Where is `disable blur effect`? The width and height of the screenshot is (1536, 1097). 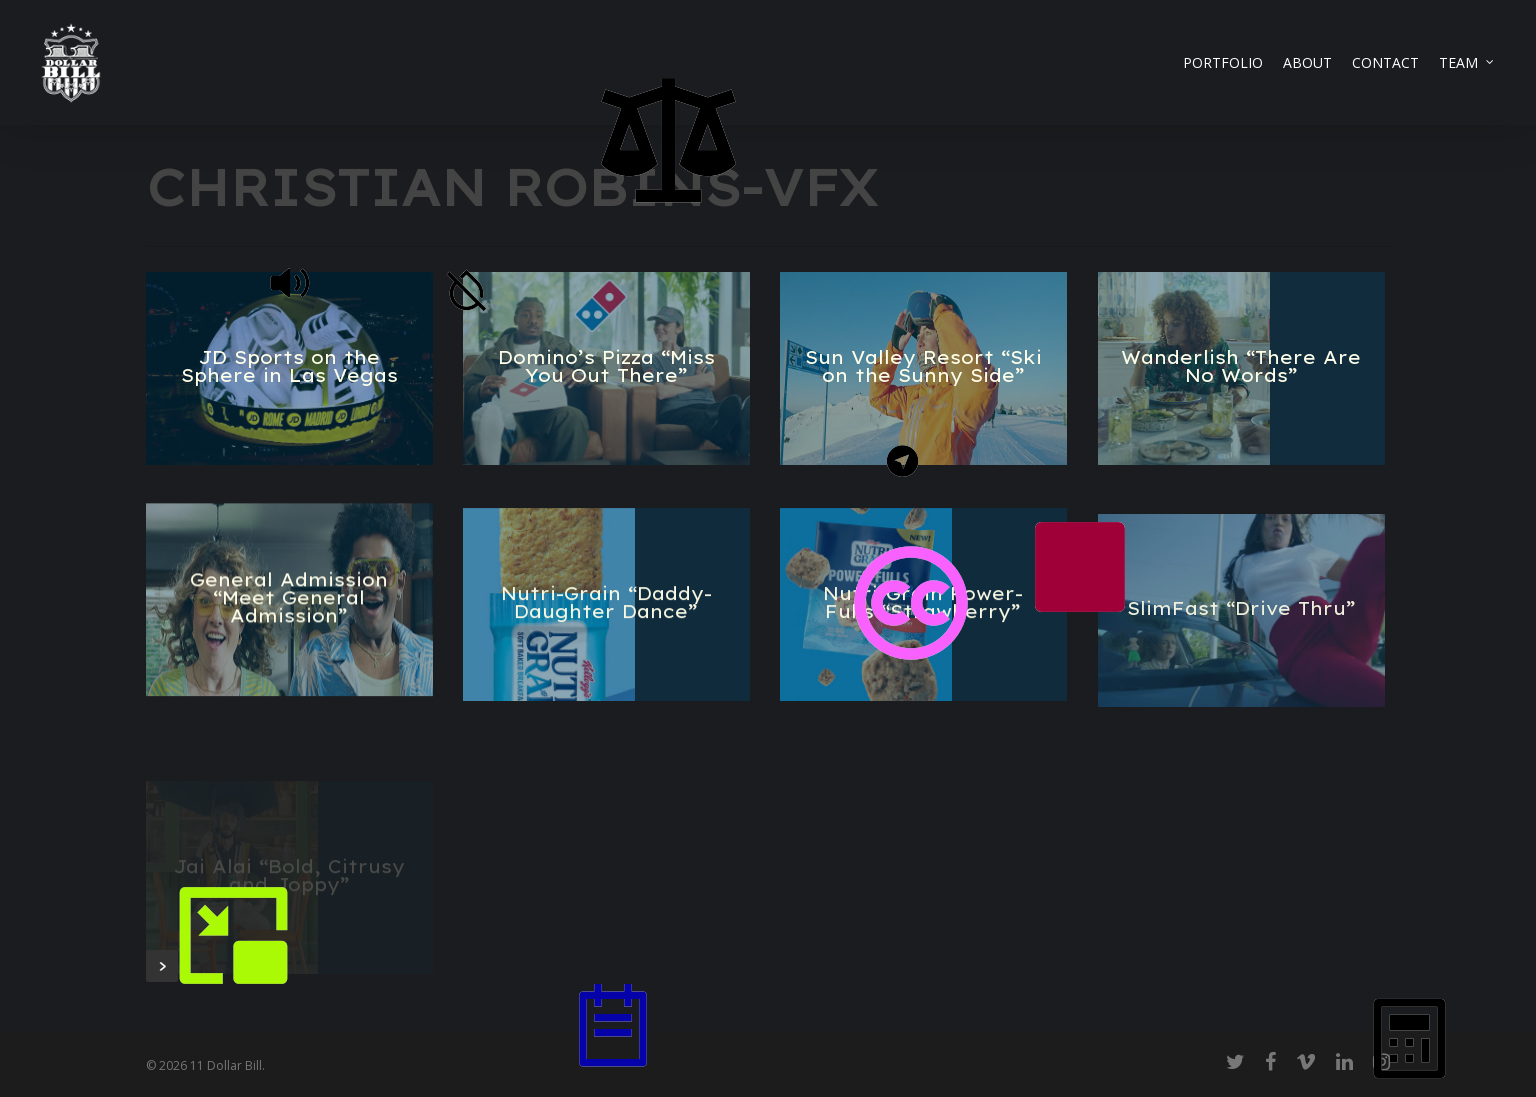
disable blur effect is located at coordinates (466, 291).